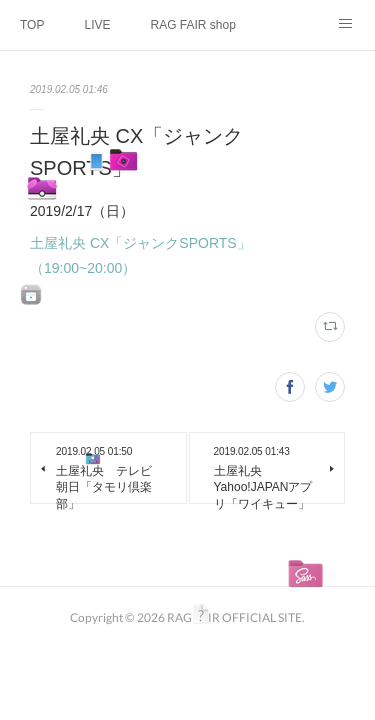 The height and width of the screenshot is (720, 375). I want to click on folder containing sass stylesheet files, so click(305, 574).